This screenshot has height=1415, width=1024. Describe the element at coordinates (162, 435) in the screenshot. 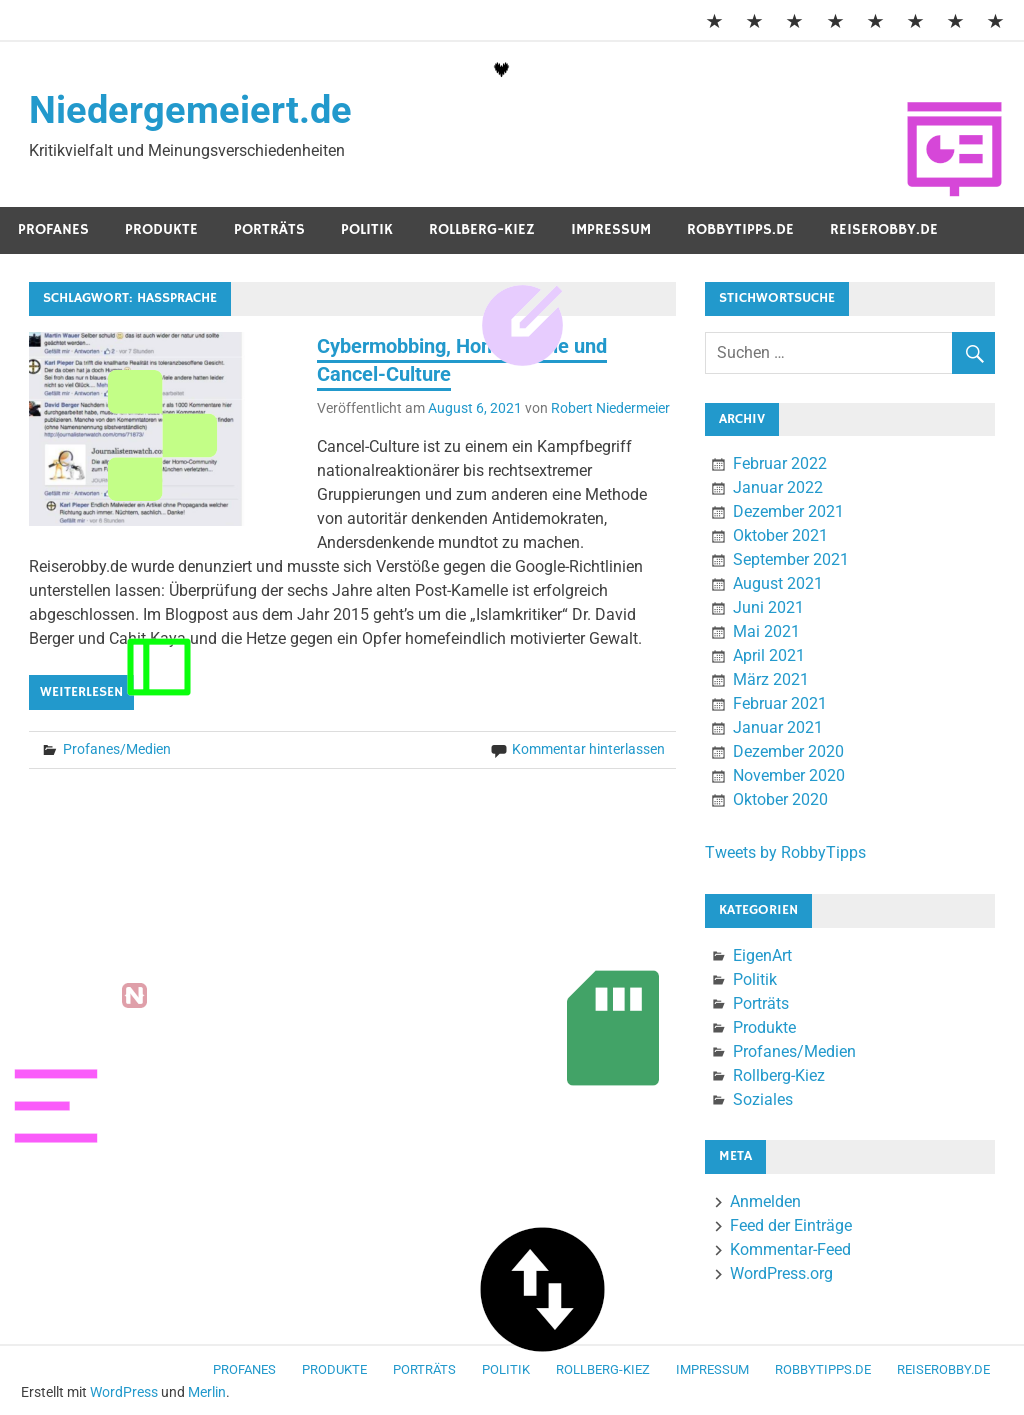

I see `open replit` at that location.